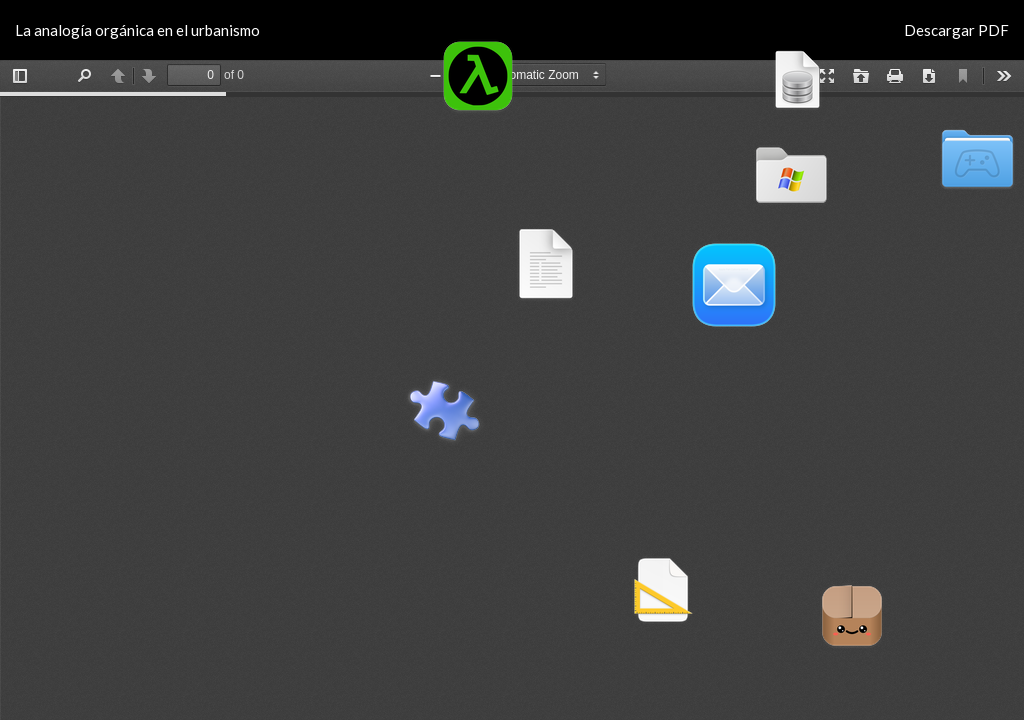 Image resolution: width=1024 pixels, height=720 pixels. Describe the element at coordinates (977, 158) in the screenshot. I see `open your games folder` at that location.